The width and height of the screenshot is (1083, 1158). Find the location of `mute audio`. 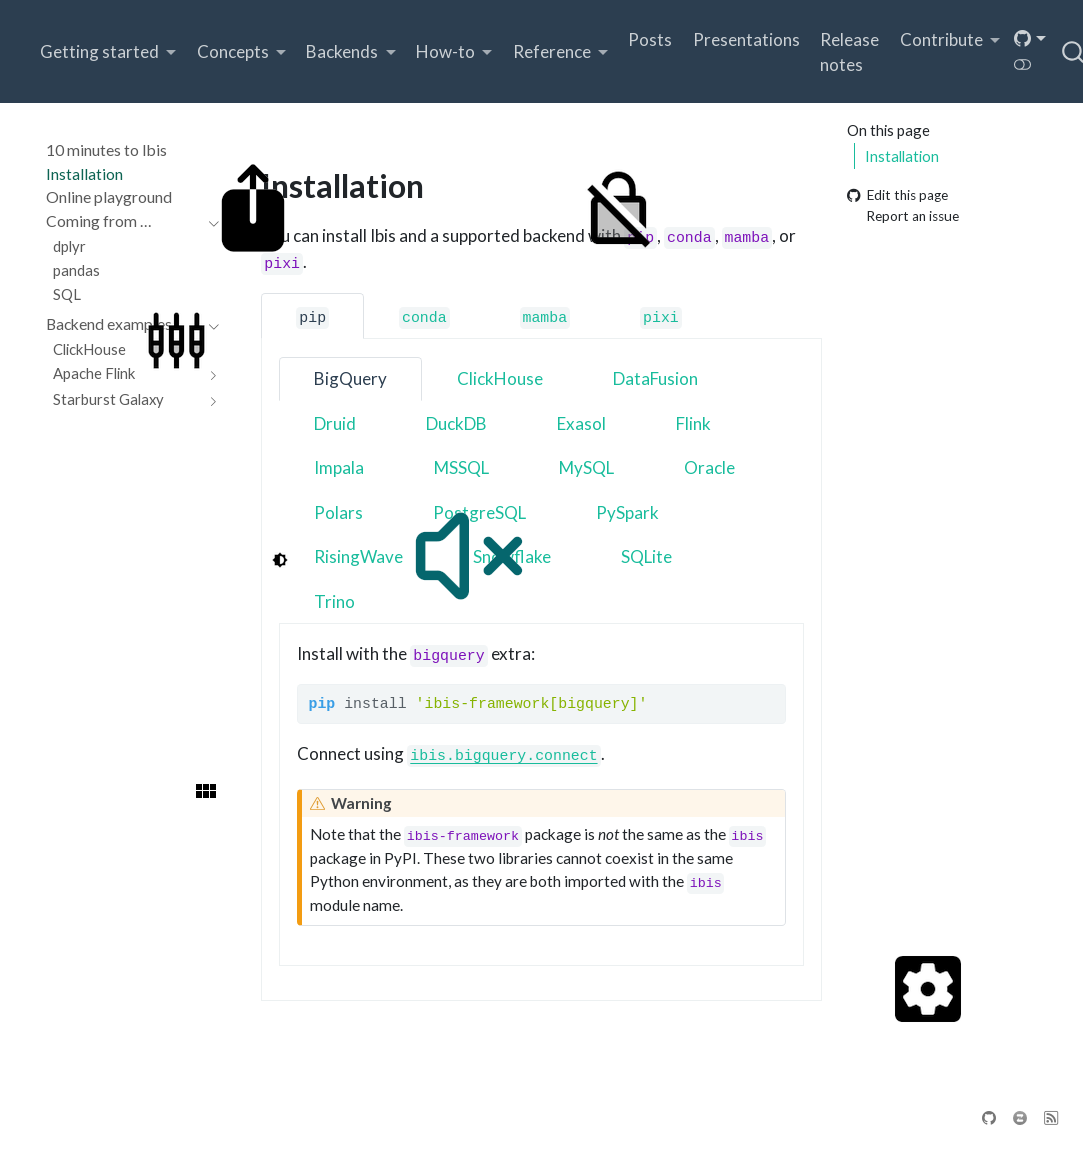

mute audio is located at coordinates (469, 556).